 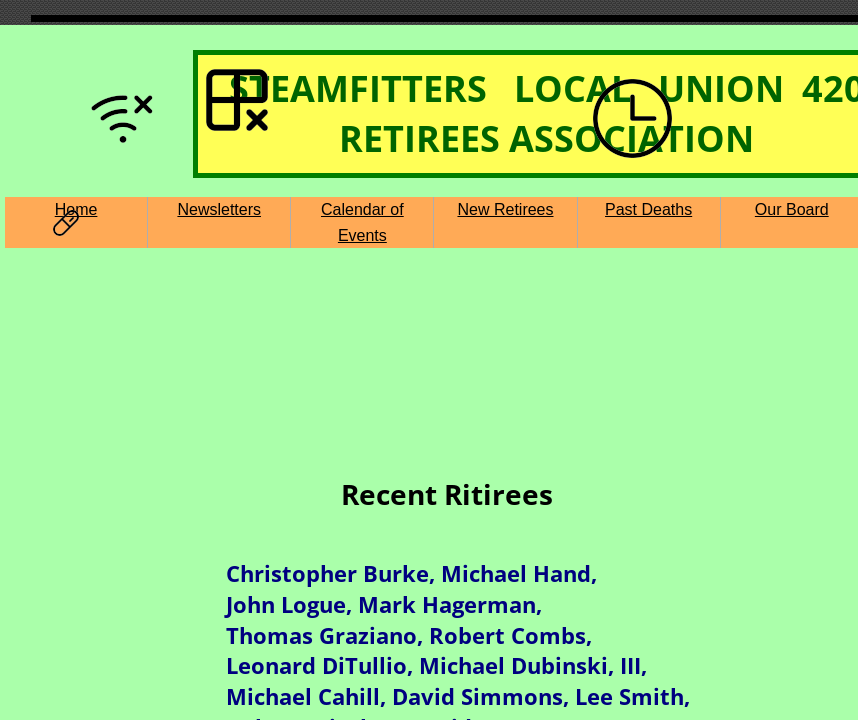 I want to click on indicates no wifi connection available, so click(x=123, y=118).